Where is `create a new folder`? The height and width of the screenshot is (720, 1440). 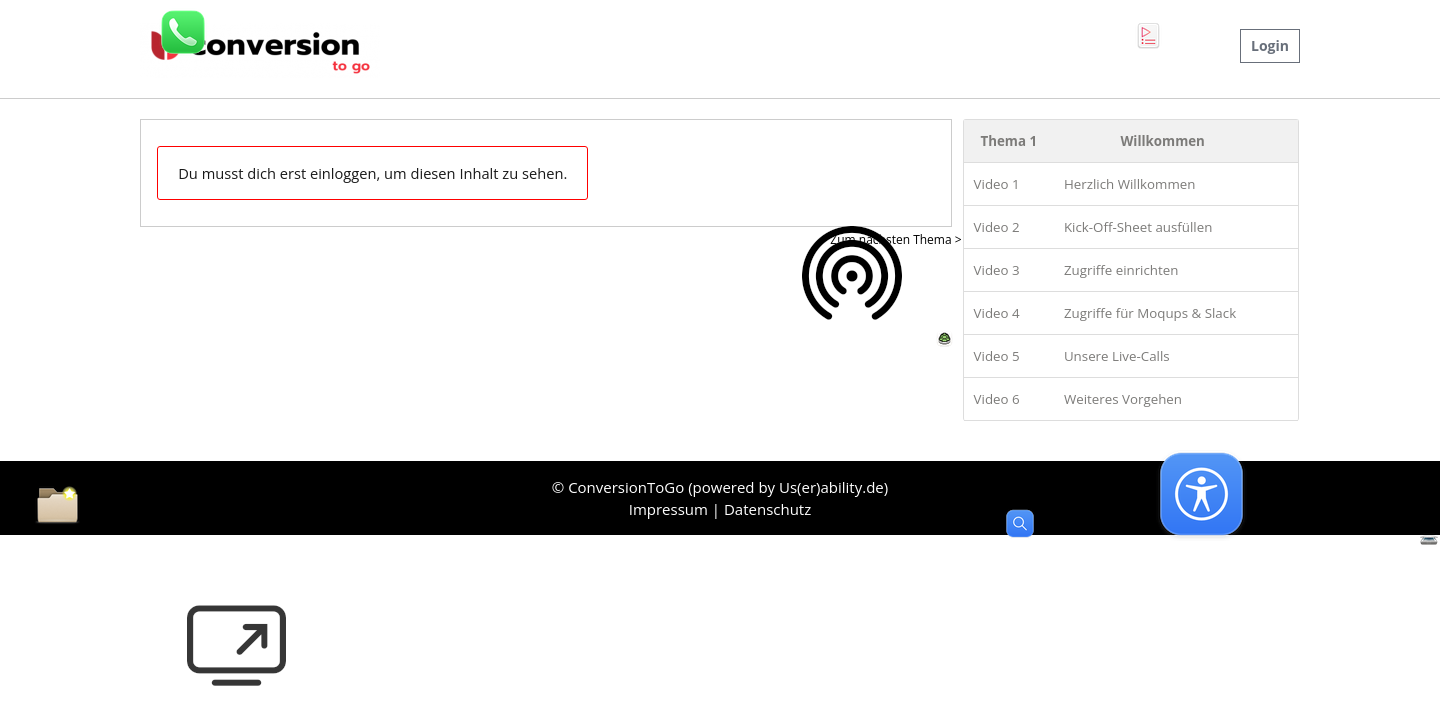 create a new folder is located at coordinates (57, 507).